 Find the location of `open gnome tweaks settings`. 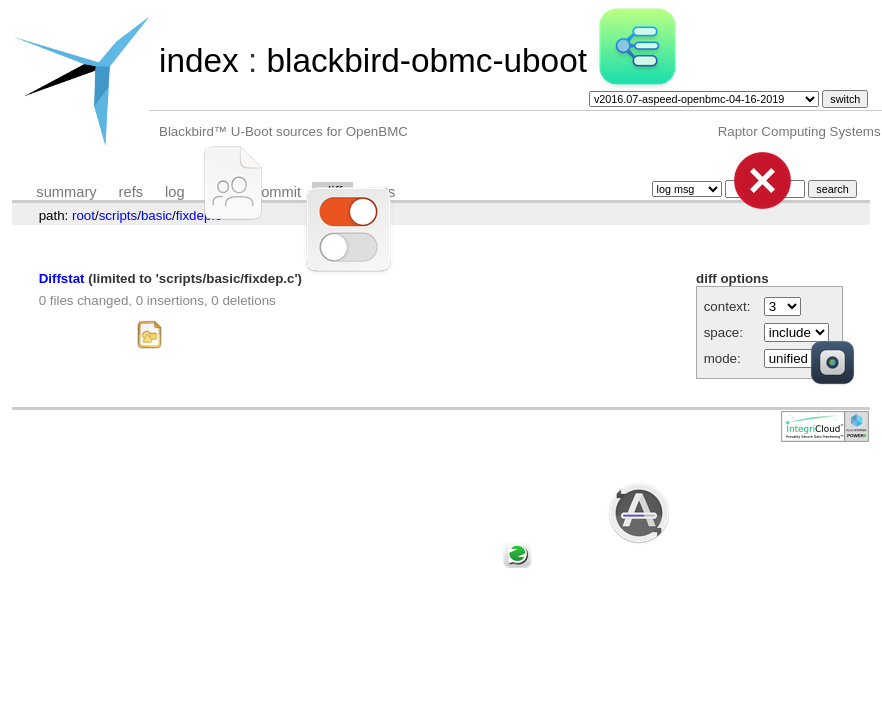

open gnome tweaks settings is located at coordinates (348, 229).